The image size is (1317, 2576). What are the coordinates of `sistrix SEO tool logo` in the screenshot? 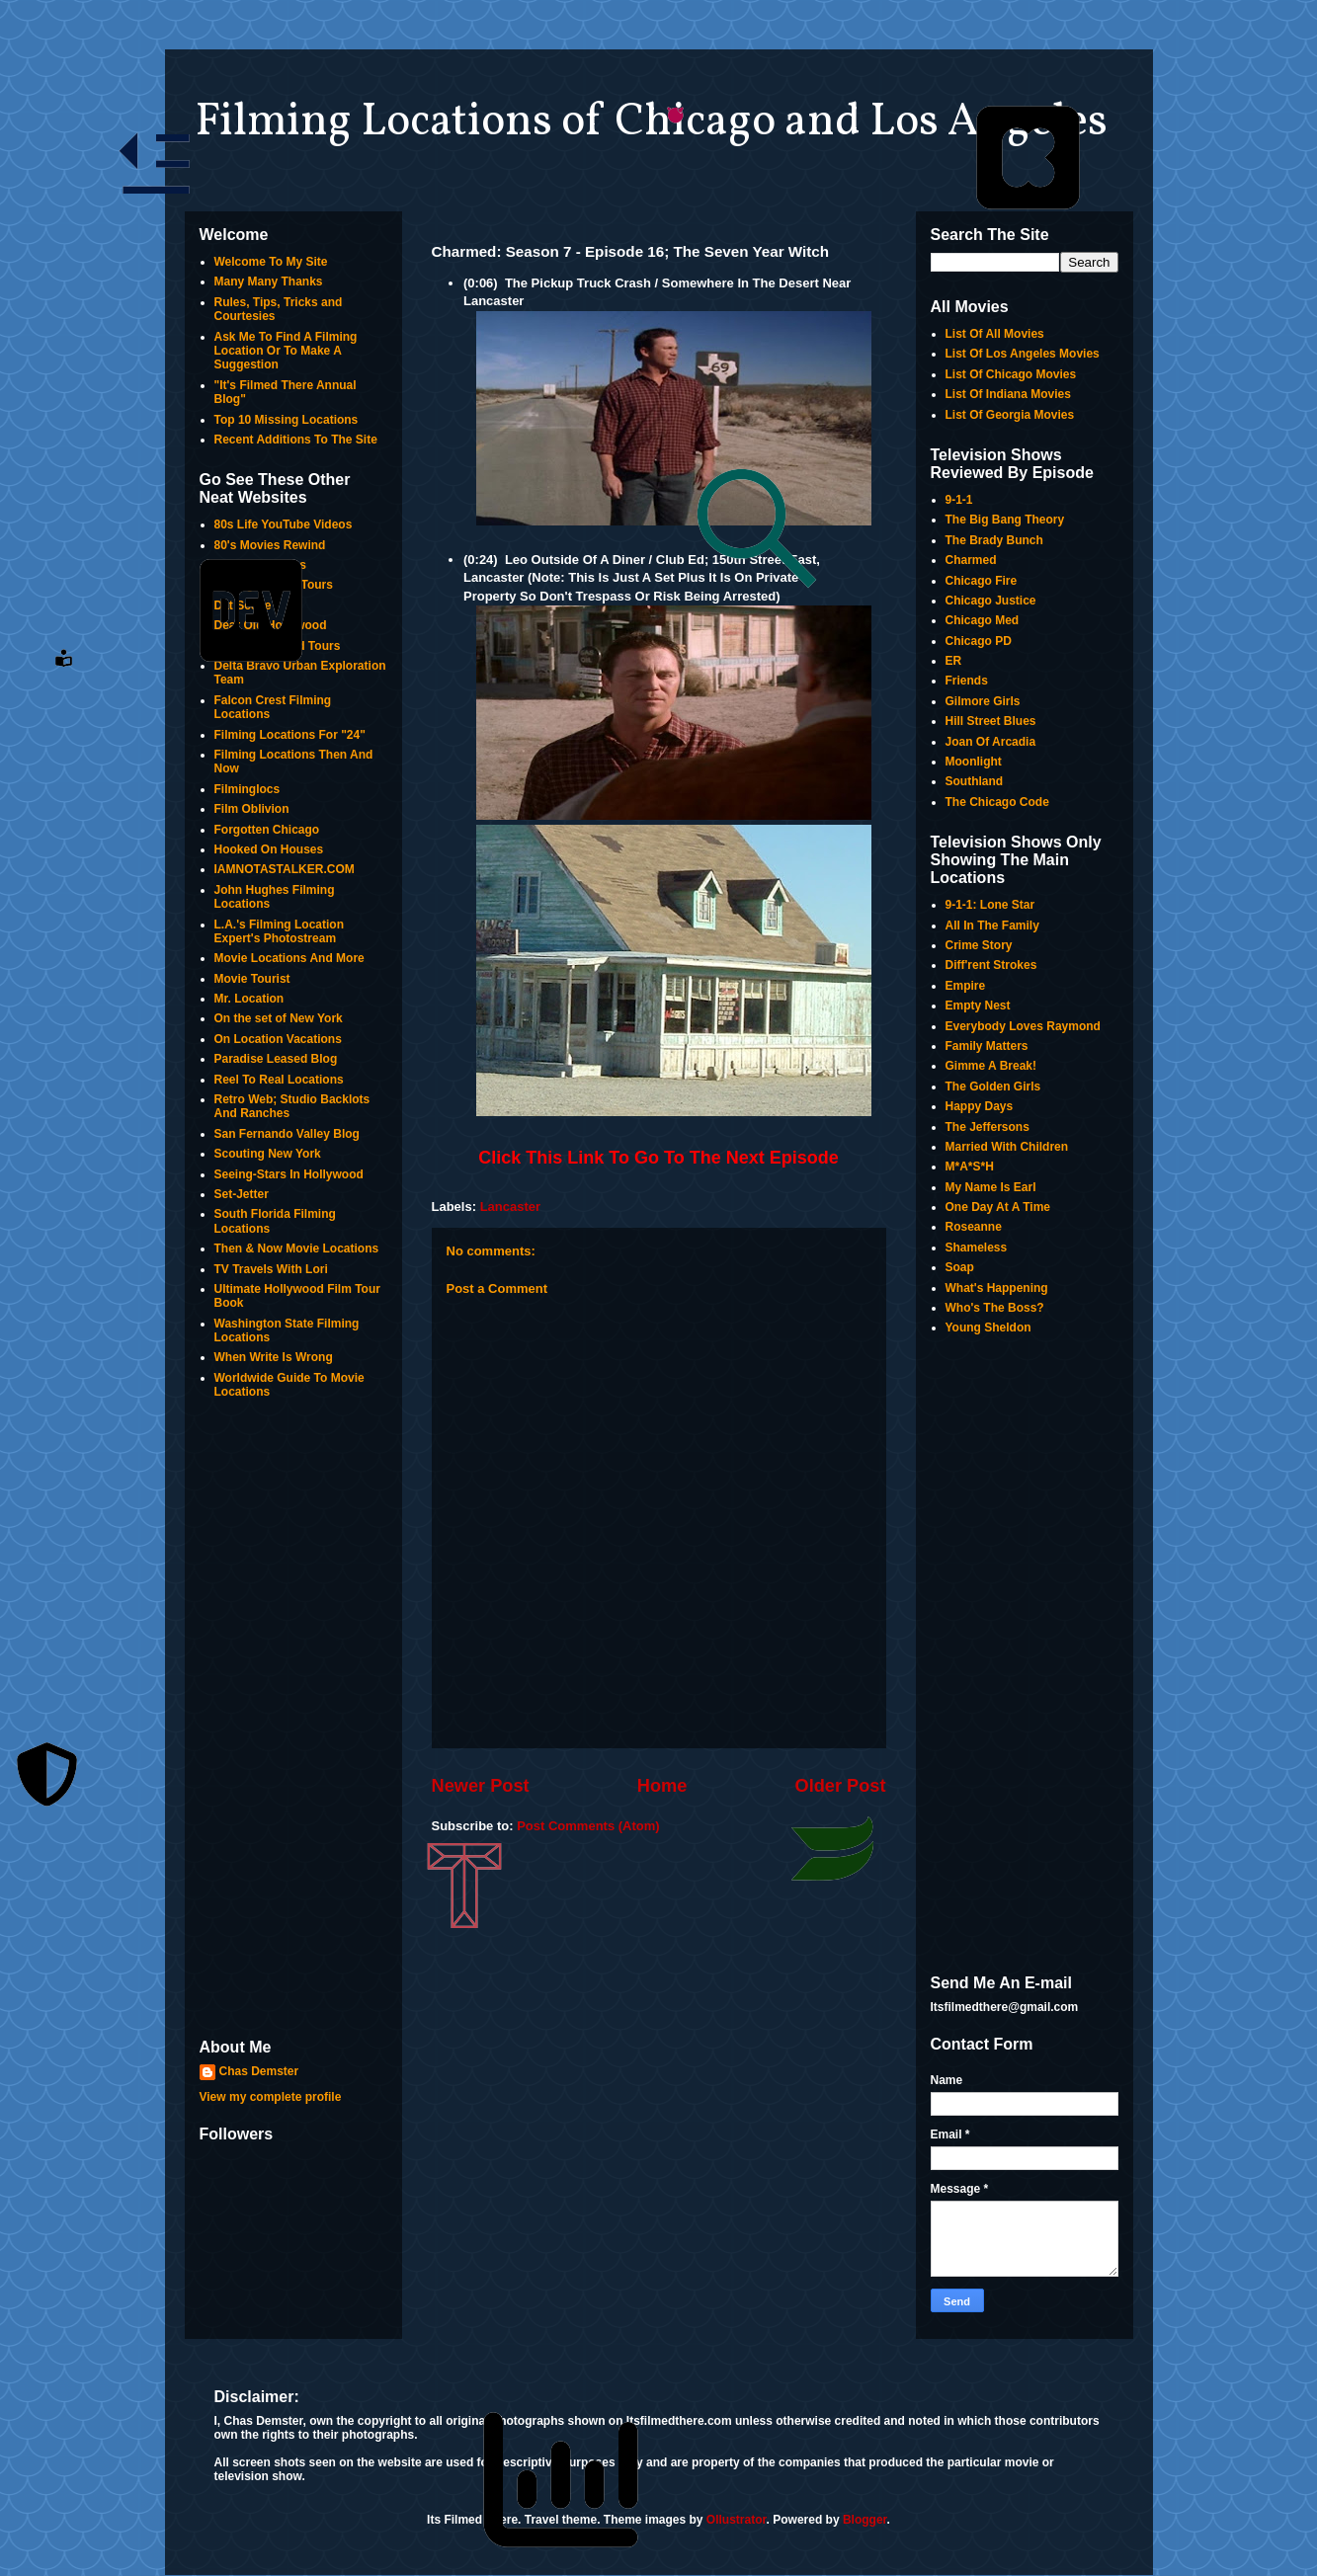 It's located at (757, 528).